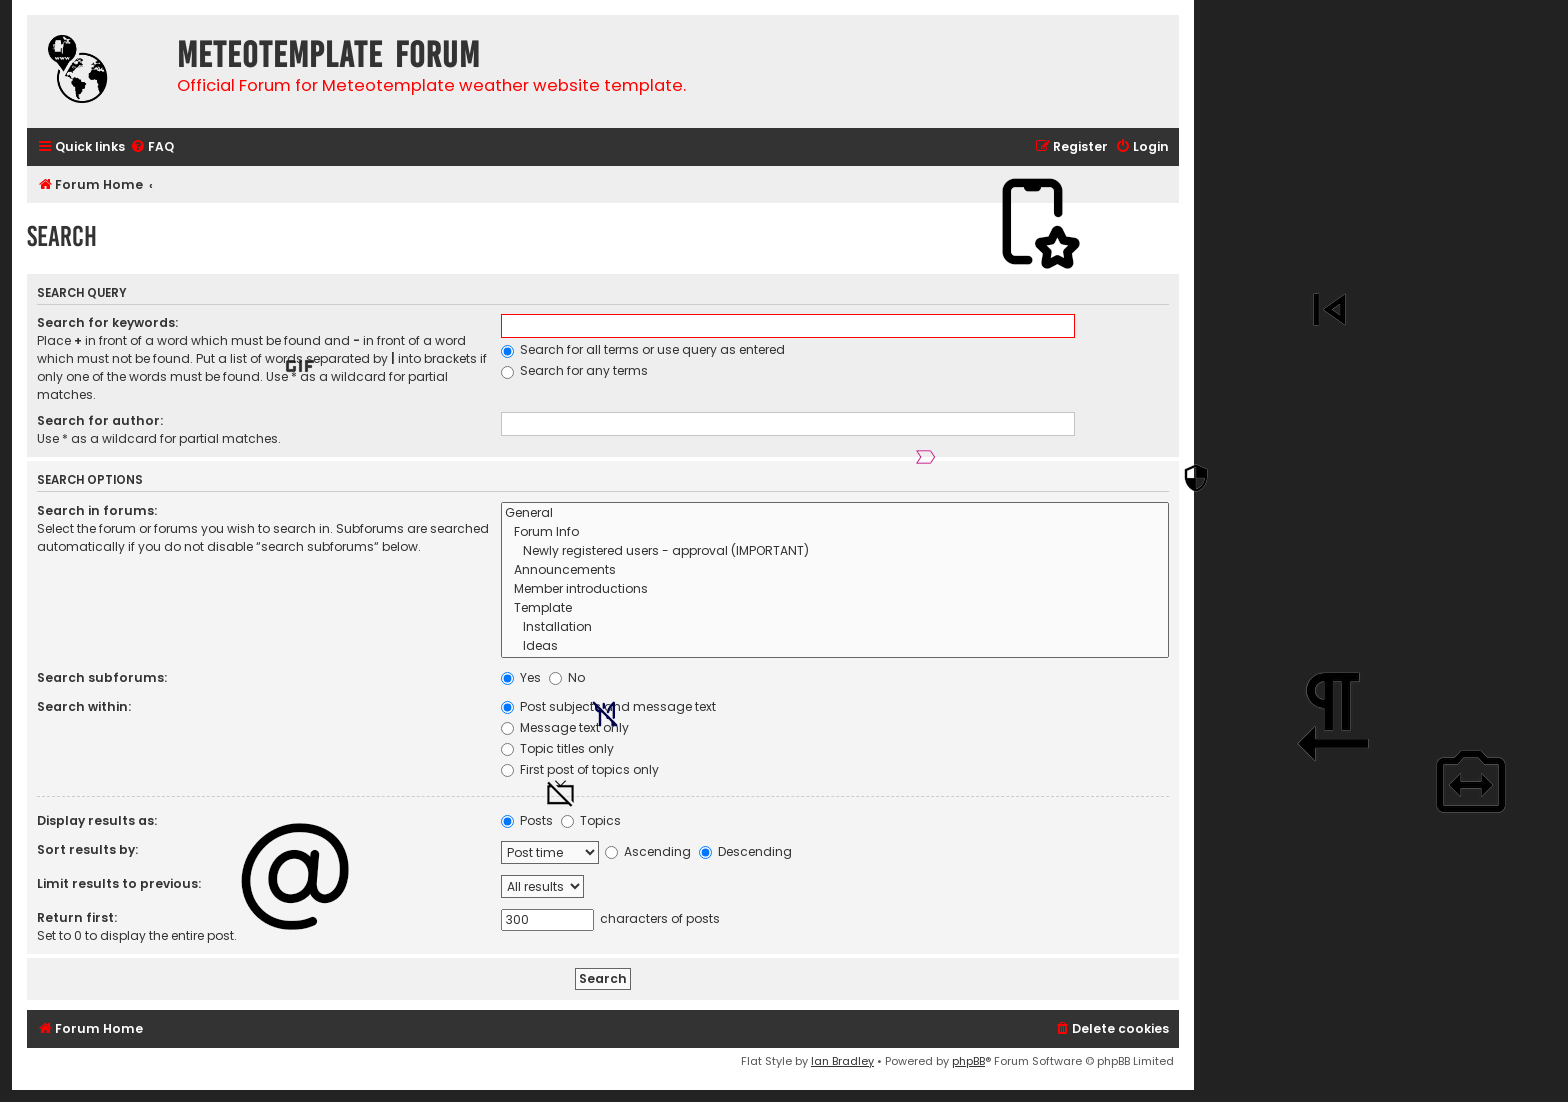  What do you see at coordinates (300, 366) in the screenshot?
I see `insert a gif into your message` at bounding box center [300, 366].